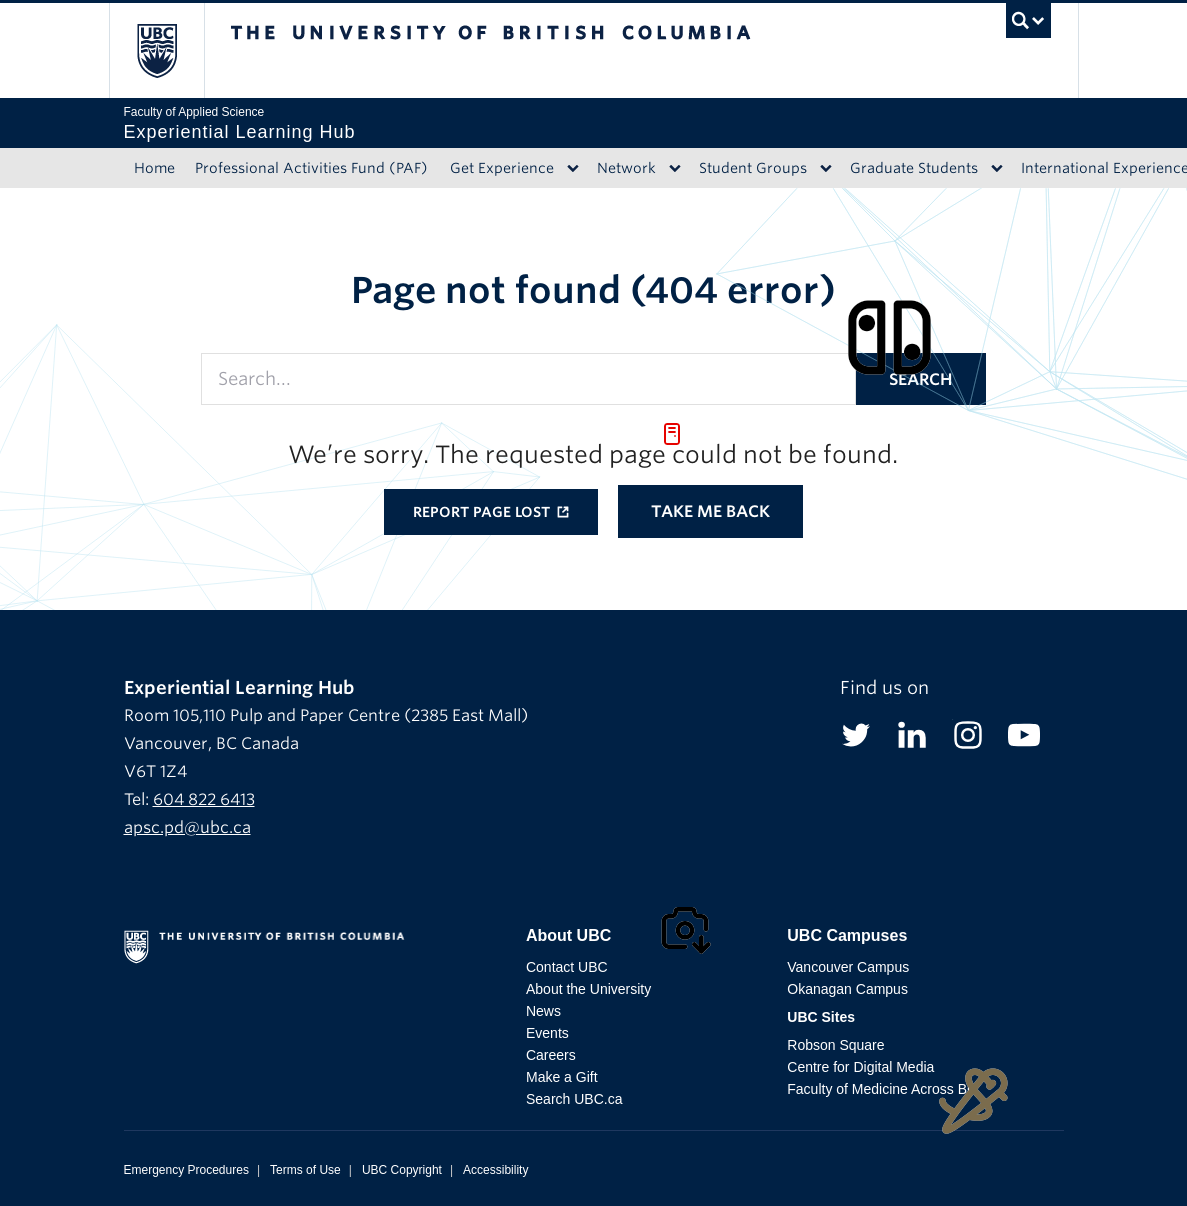 The image size is (1187, 1206). Describe the element at coordinates (975, 1101) in the screenshot. I see `access sewing or craft tools` at that location.